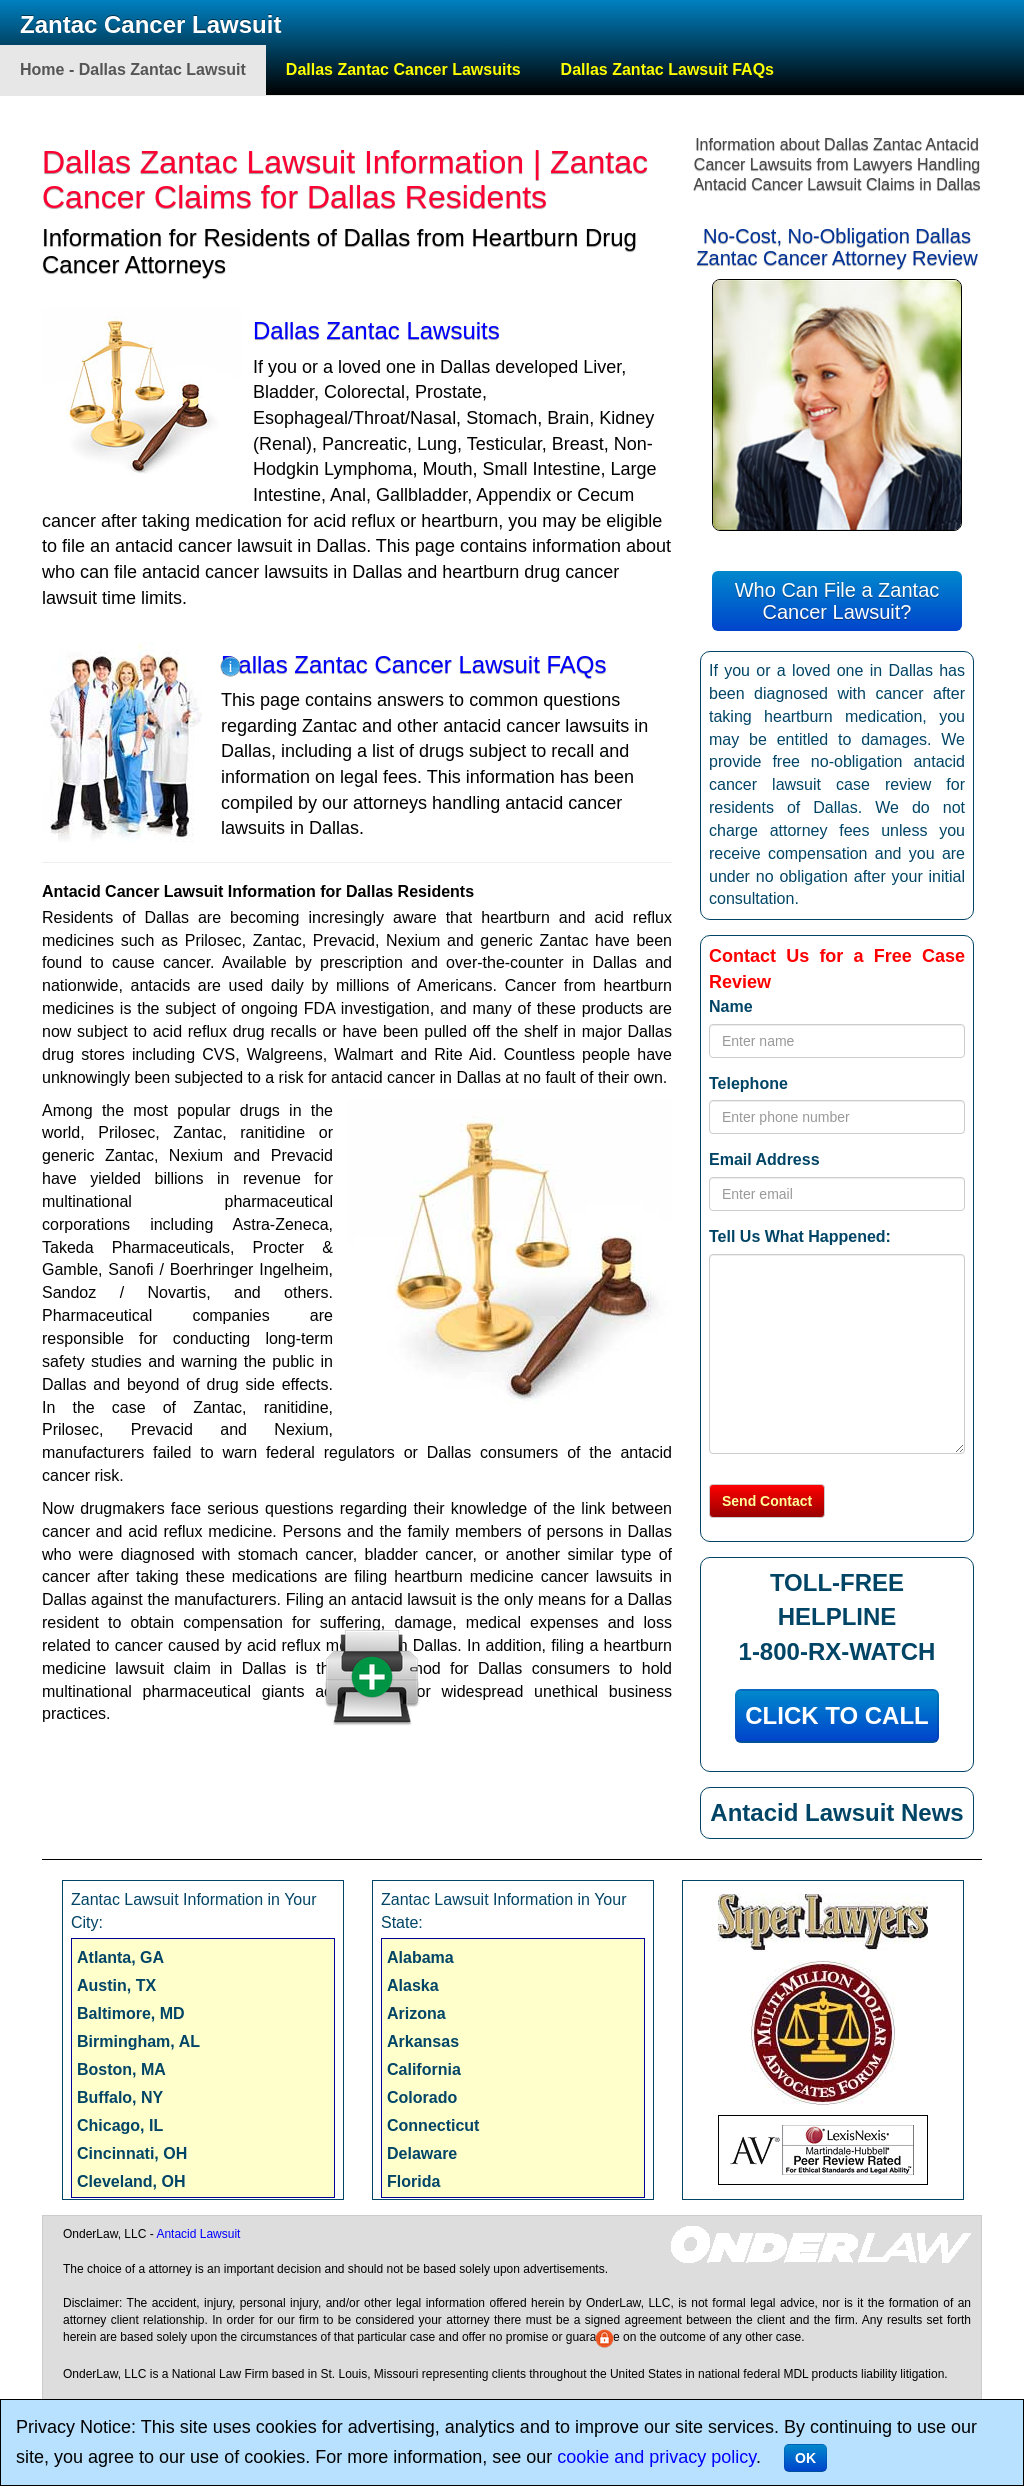 The height and width of the screenshot is (2486, 1024). I want to click on access help or about information, so click(230, 666).